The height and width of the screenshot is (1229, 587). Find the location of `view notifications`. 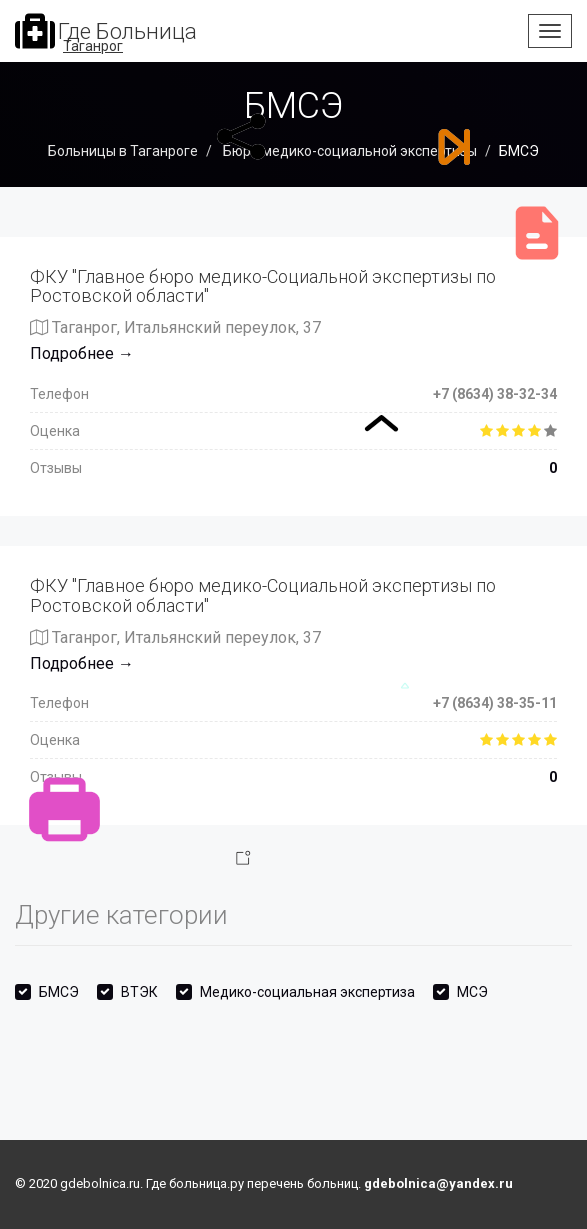

view notifications is located at coordinates (243, 858).